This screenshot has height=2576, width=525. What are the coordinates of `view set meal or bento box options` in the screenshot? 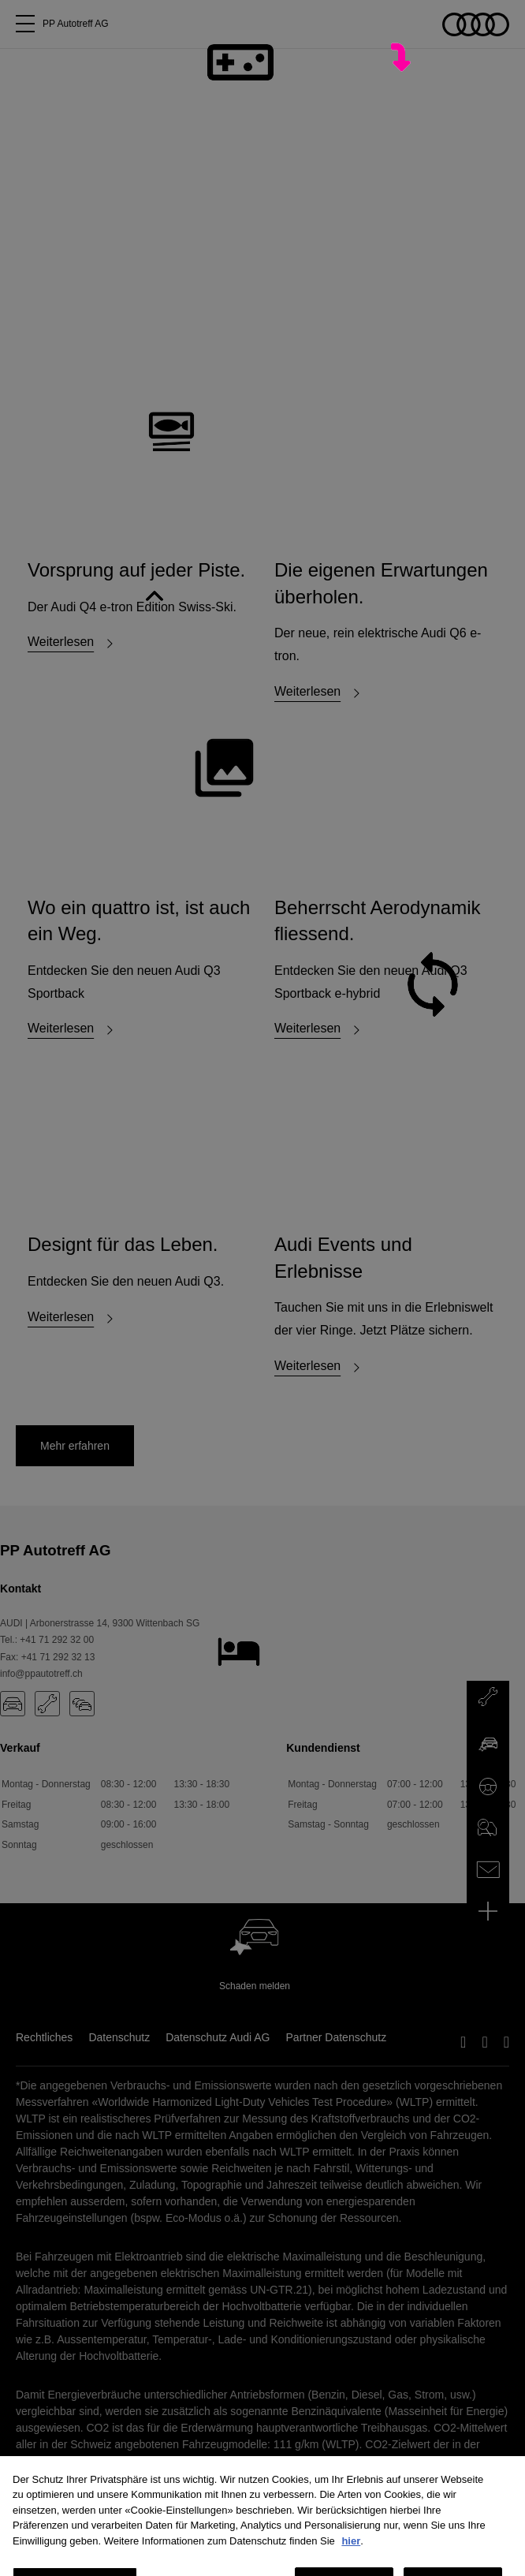 It's located at (171, 432).